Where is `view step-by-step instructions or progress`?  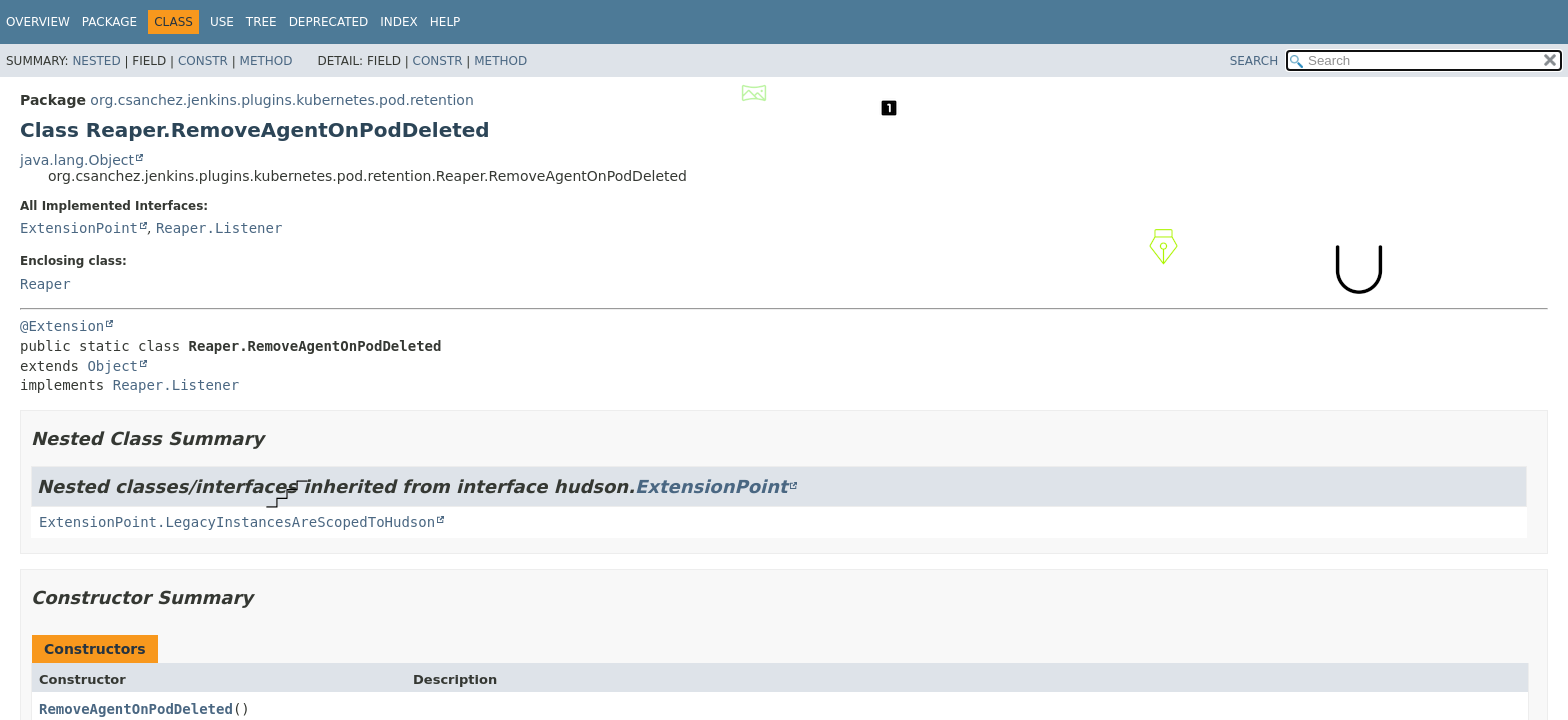 view step-by-step instructions or progress is located at coordinates (287, 494).